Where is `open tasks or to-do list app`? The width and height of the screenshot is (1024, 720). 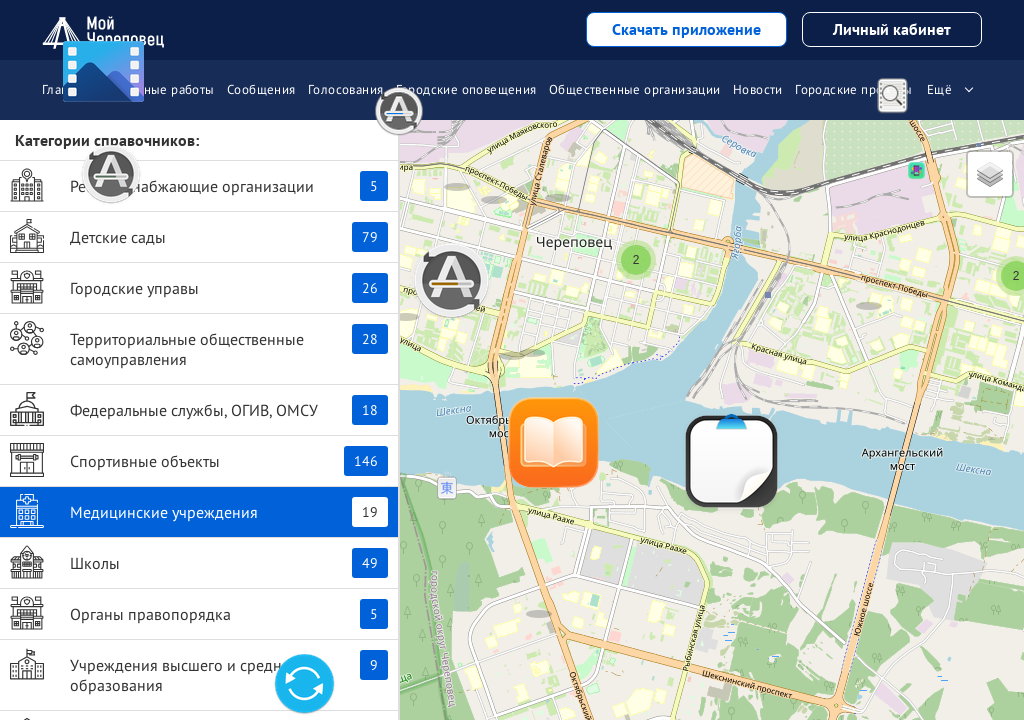 open tasks or to-do list app is located at coordinates (731, 461).